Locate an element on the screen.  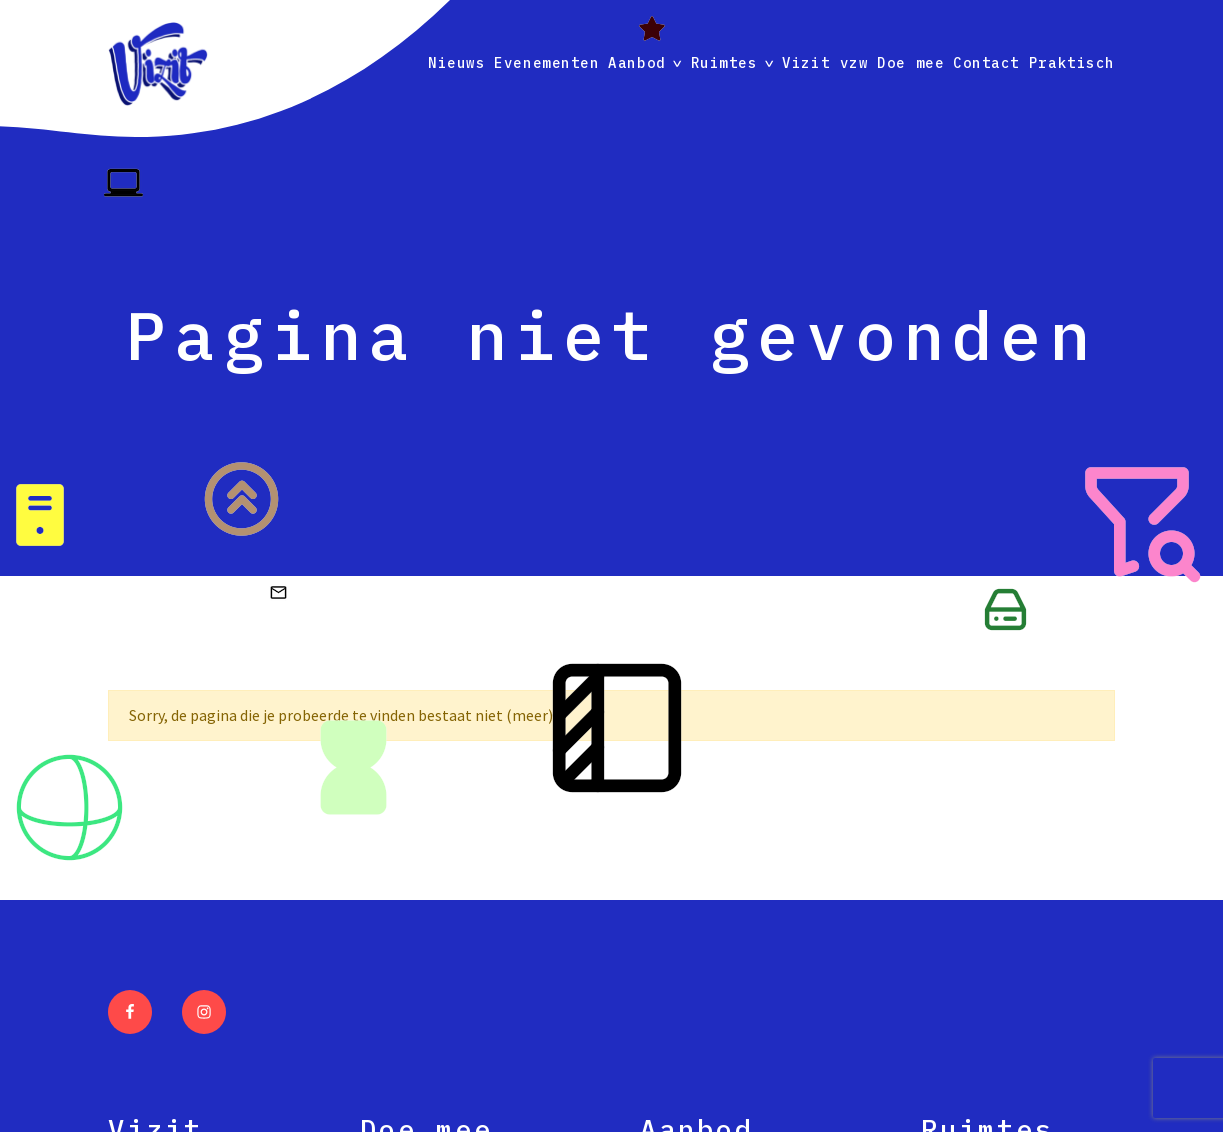
access server or desktop computer settings is located at coordinates (40, 515).